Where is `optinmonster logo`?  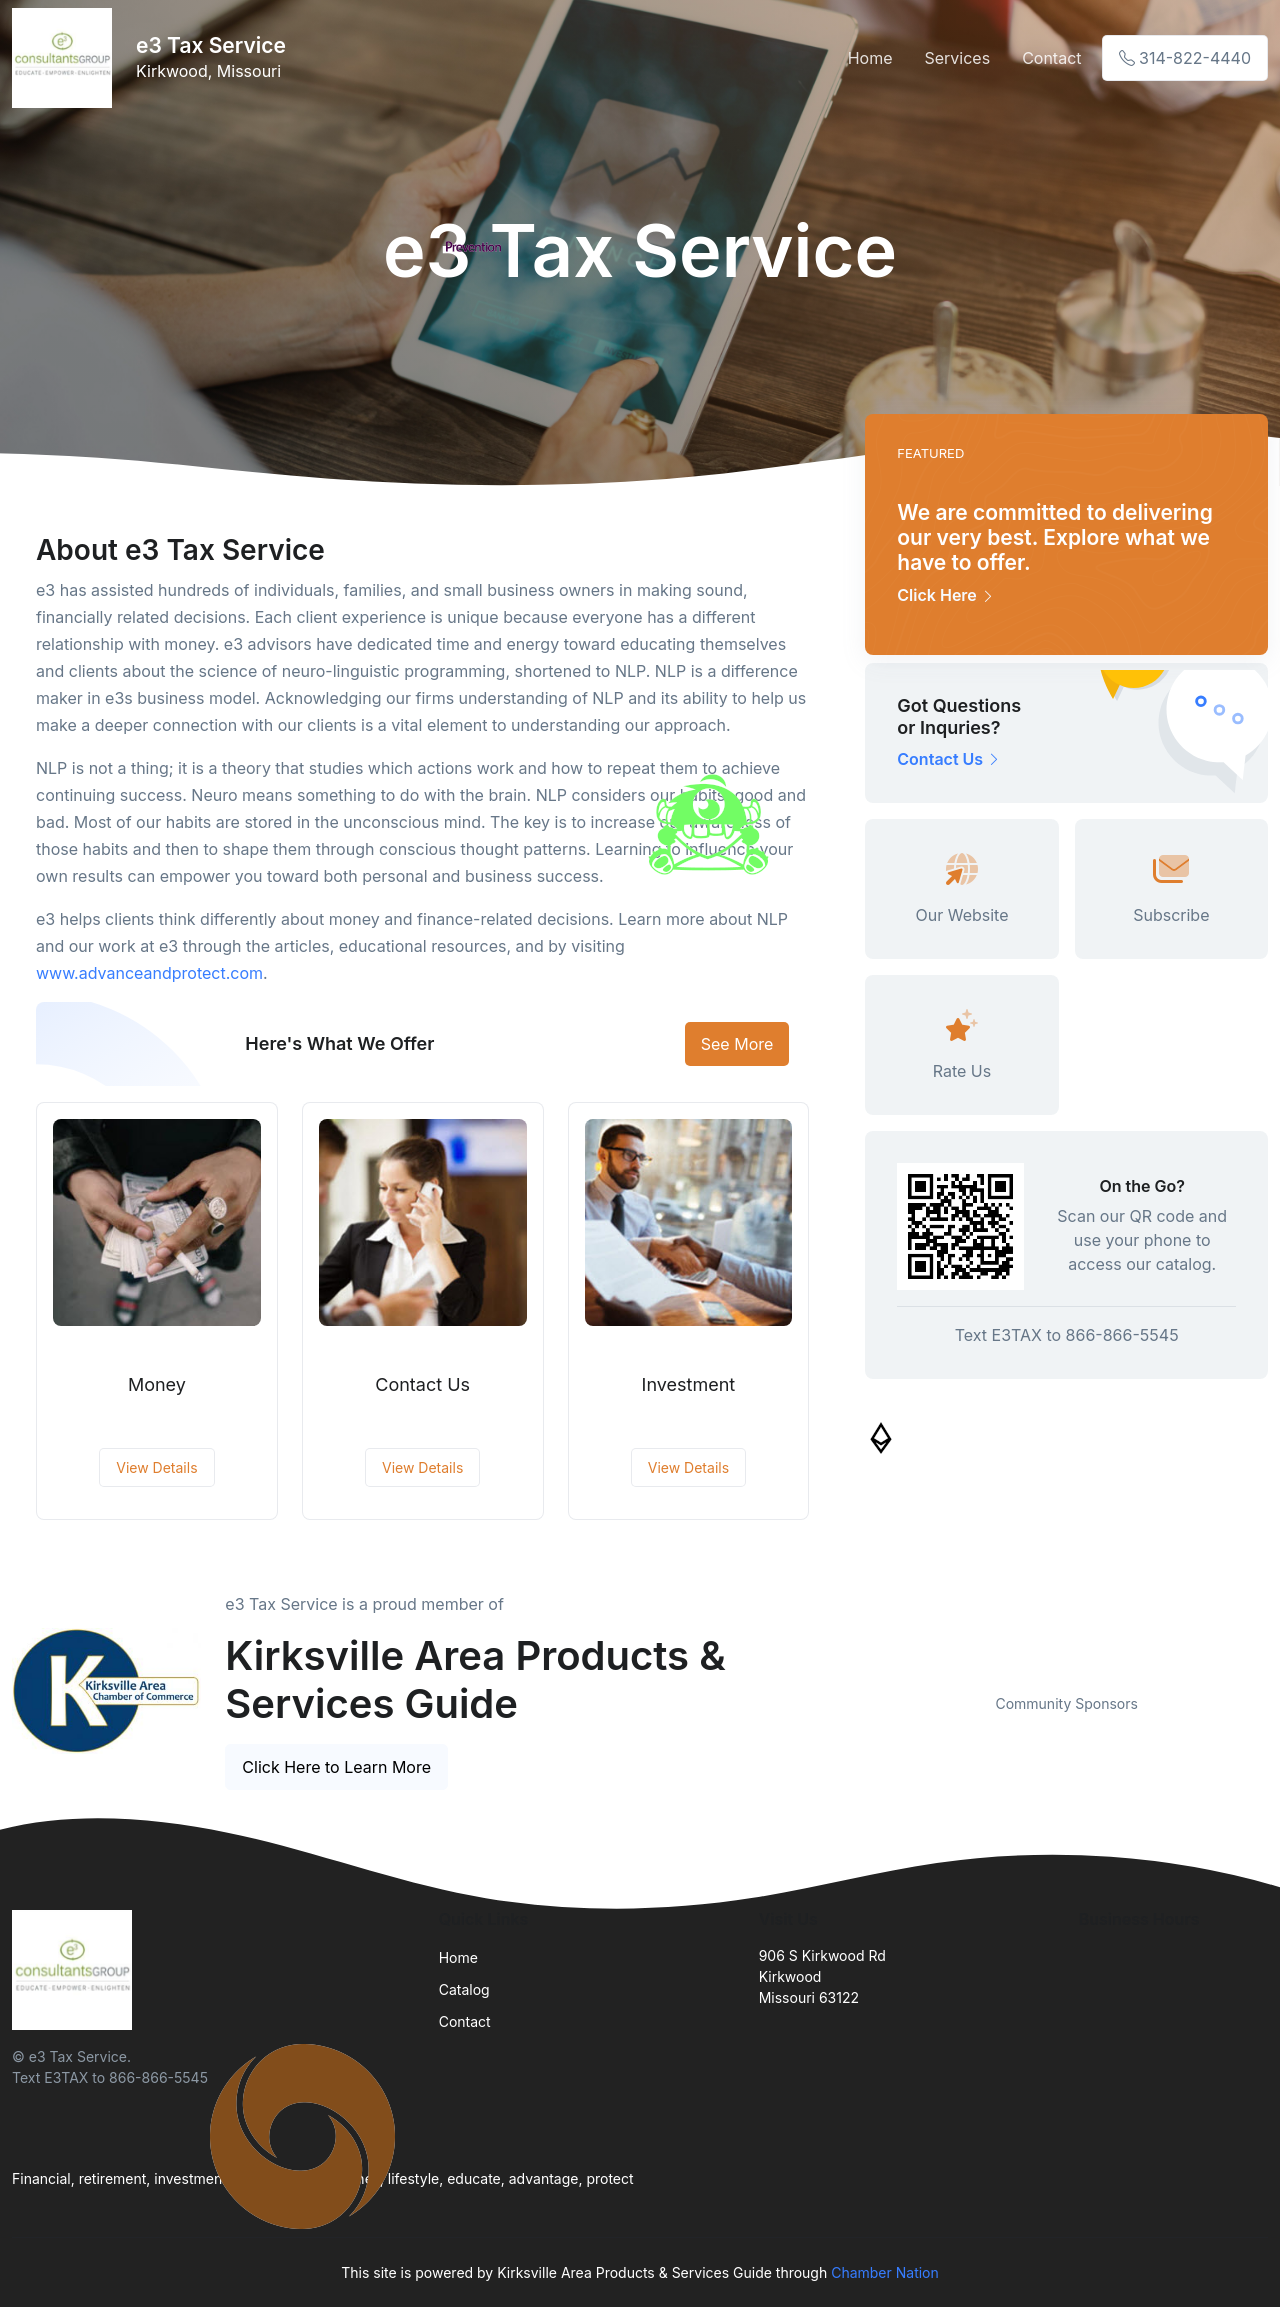 optinmonster logo is located at coordinates (708, 824).